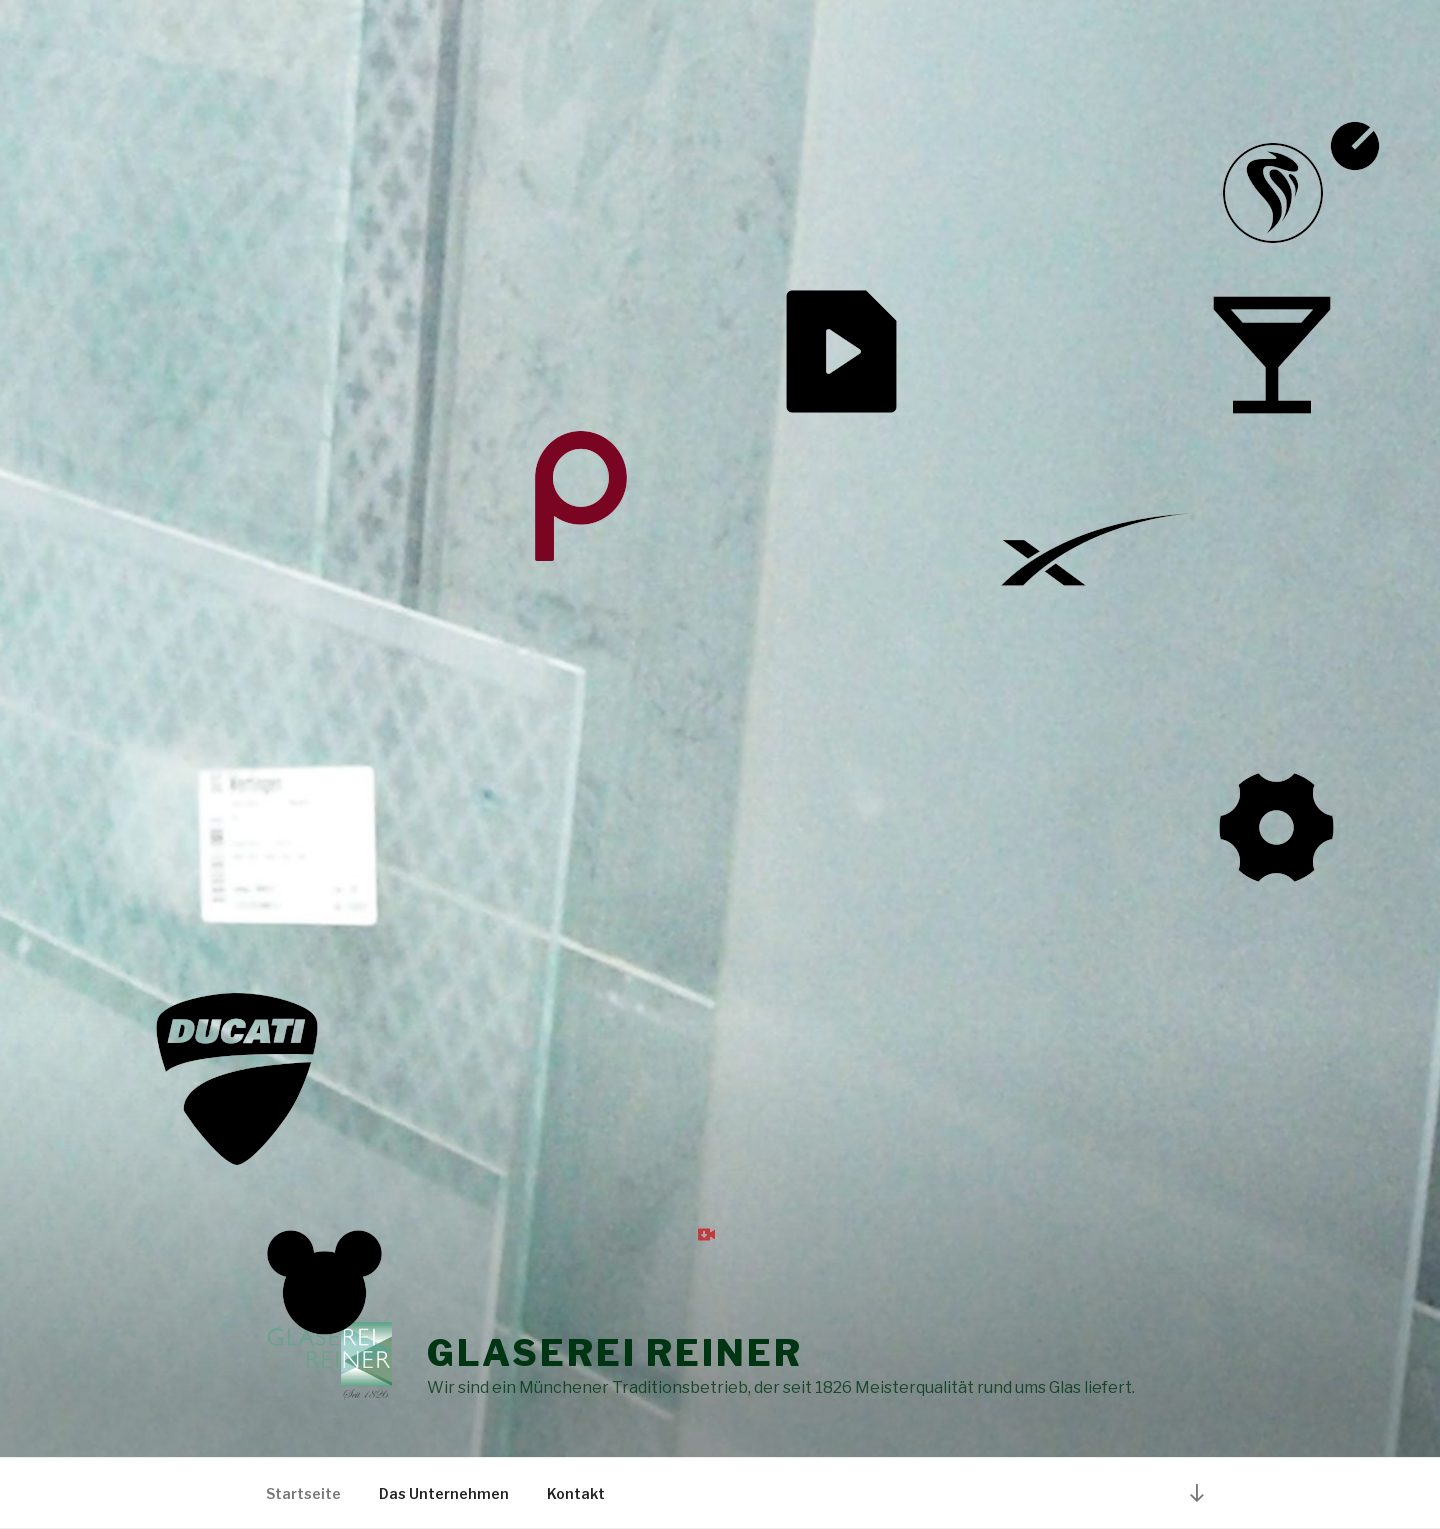 The image size is (1440, 1529). I want to click on access Disney content or services, so click(324, 1282).